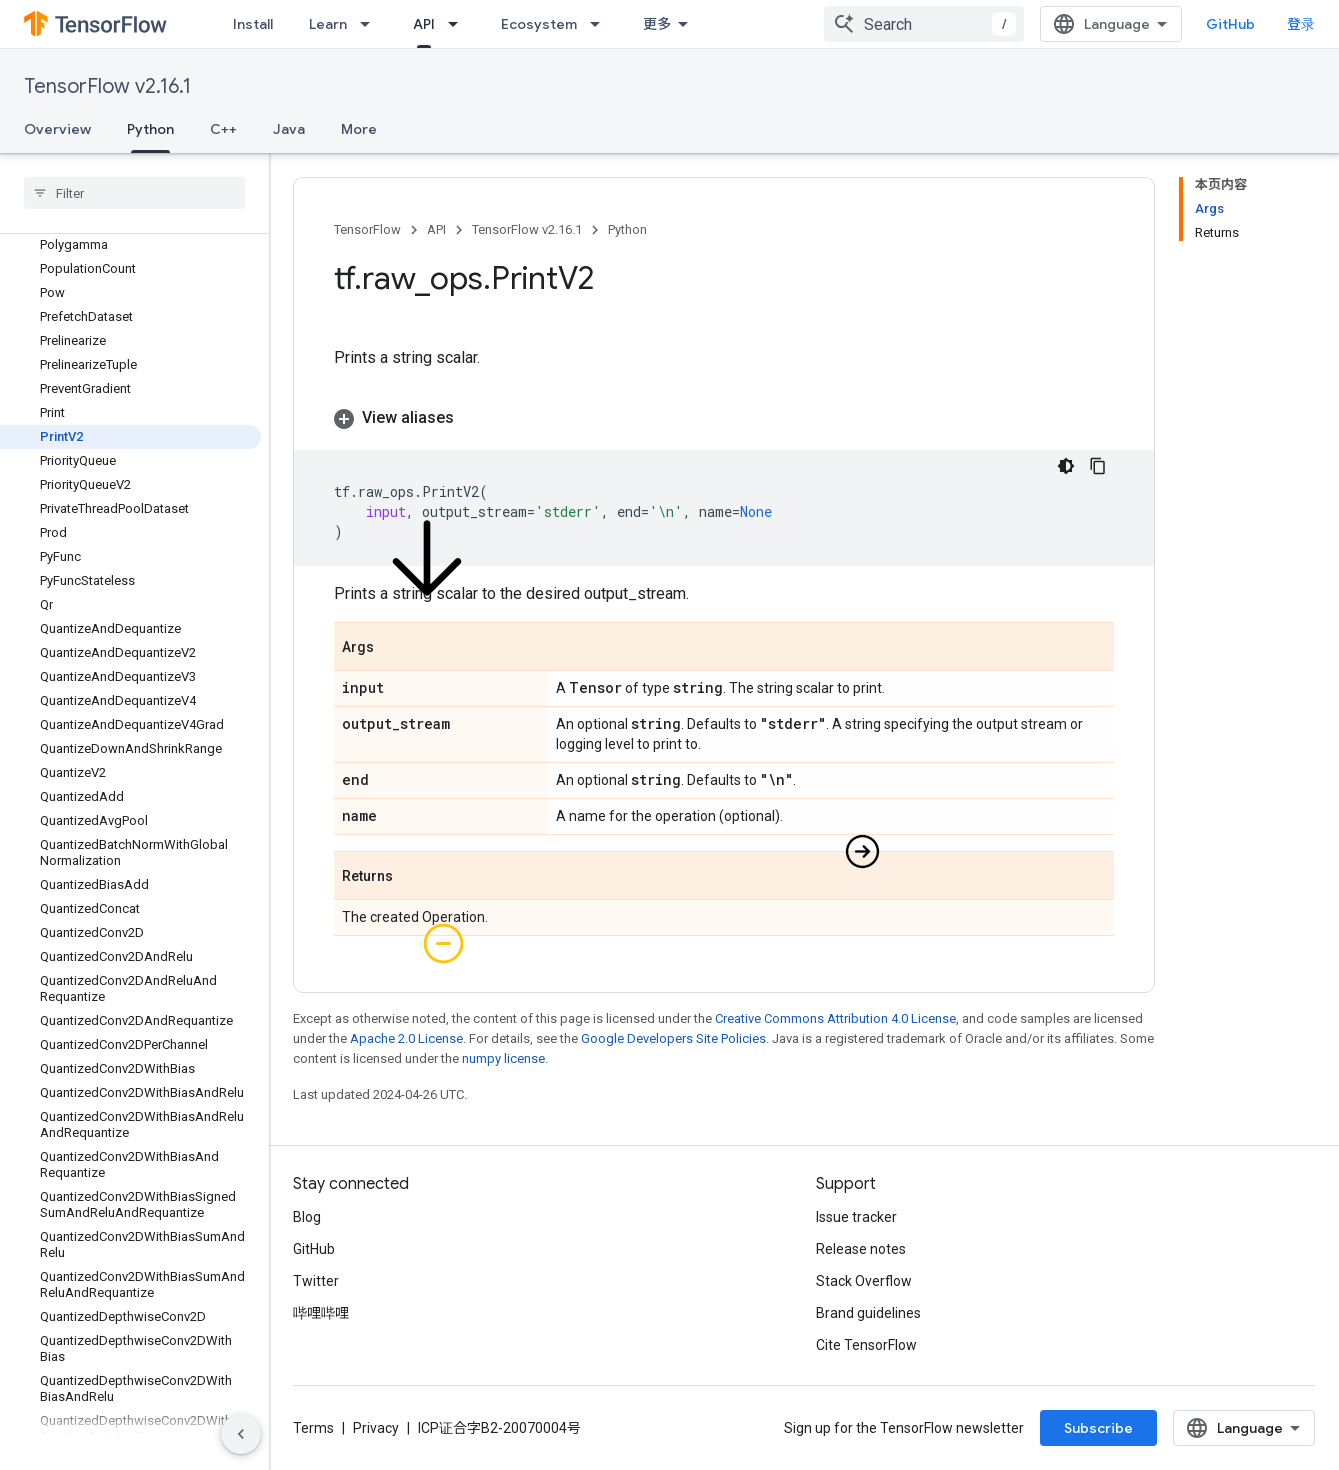 This screenshot has width=1339, height=1470. I want to click on proceed to the next step, so click(862, 851).